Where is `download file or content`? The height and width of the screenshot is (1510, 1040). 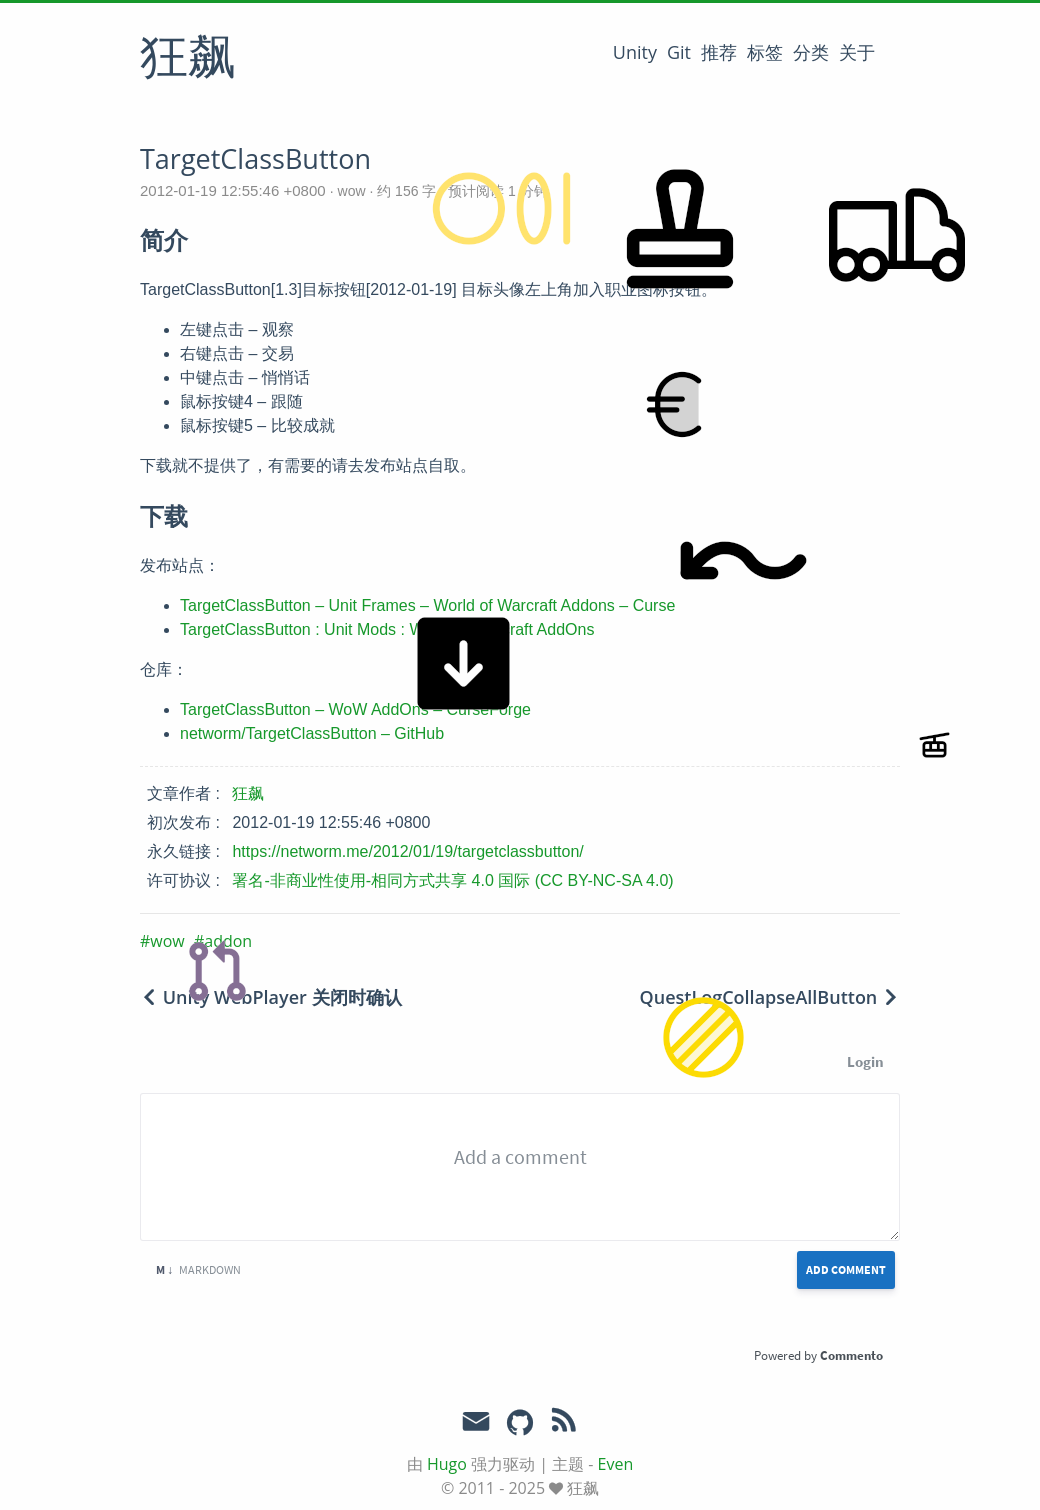
download file or content is located at coordinates (463, 663).